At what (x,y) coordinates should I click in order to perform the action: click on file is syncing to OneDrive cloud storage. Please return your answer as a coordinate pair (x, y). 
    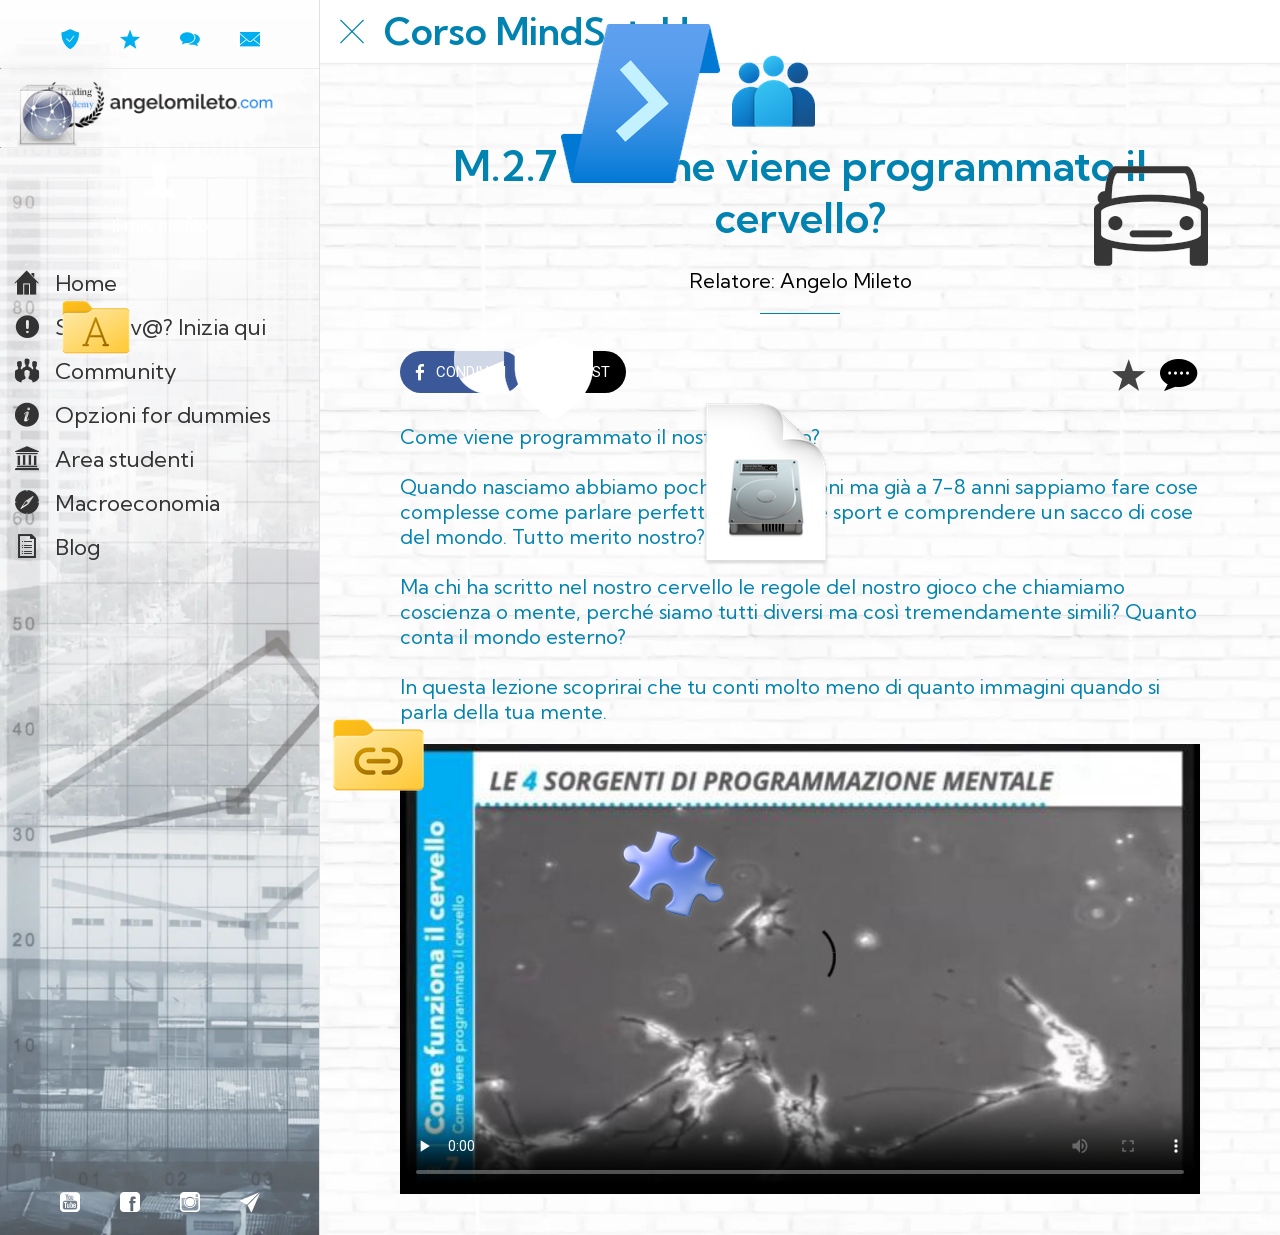
    Looking at the image, I should click on (523, 350).